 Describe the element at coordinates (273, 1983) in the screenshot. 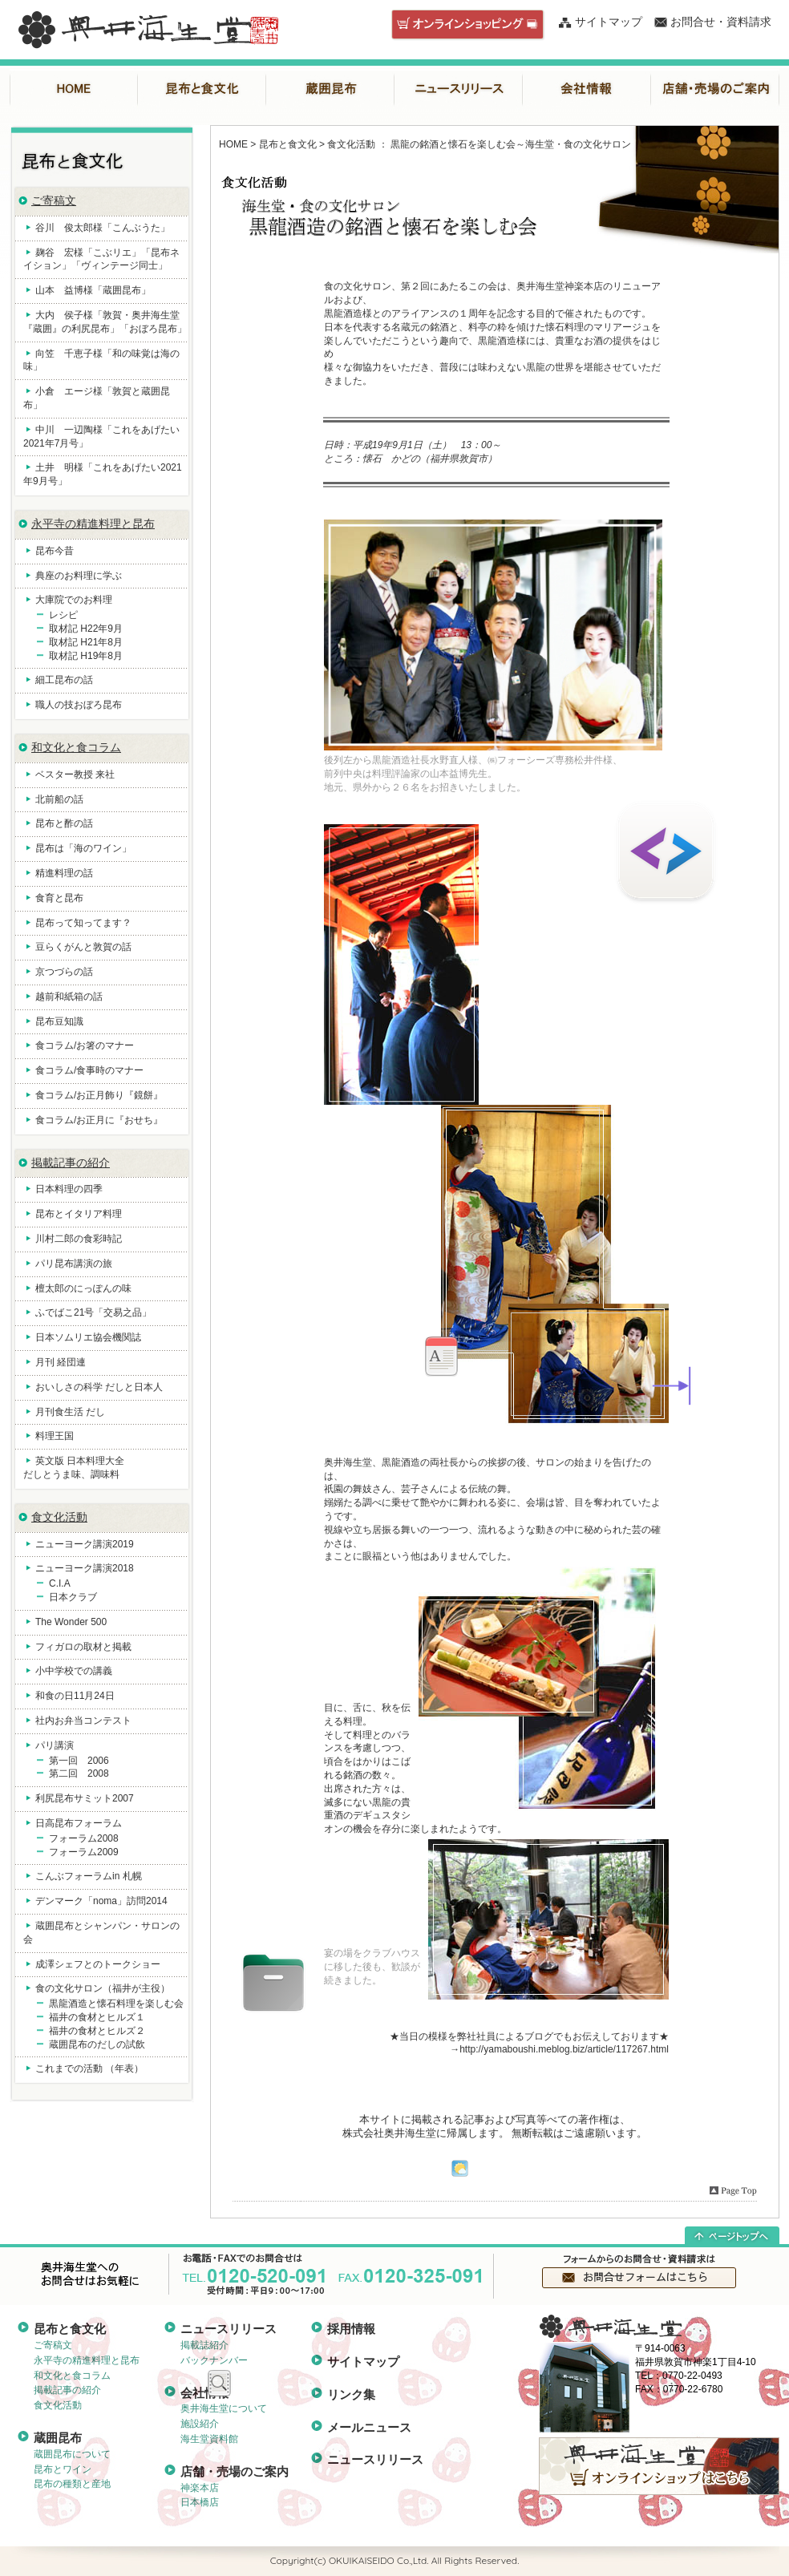

I see `open the file manager app` at that location.